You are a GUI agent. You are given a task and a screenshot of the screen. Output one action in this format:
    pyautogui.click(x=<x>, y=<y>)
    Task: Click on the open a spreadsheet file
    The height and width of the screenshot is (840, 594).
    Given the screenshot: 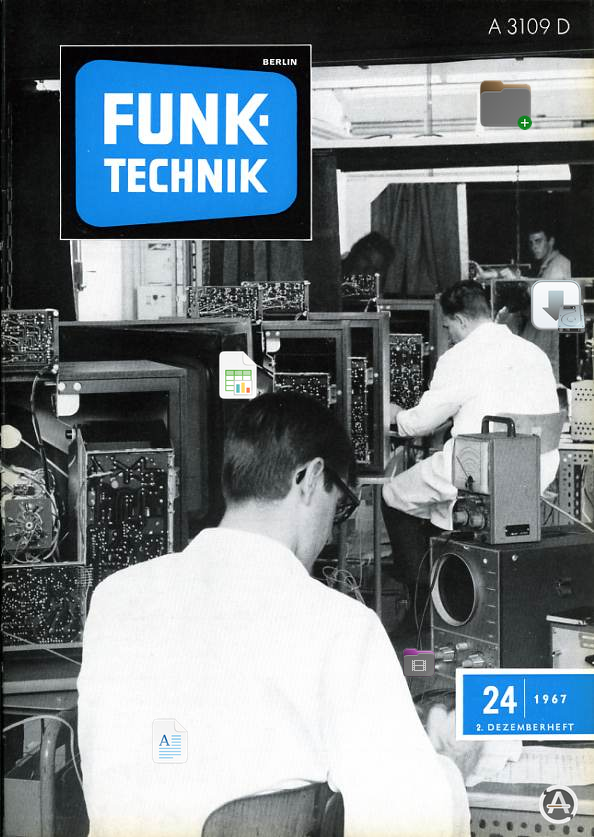 What is the action you would take?
    pyautogui.click(x=238, y=375)
    